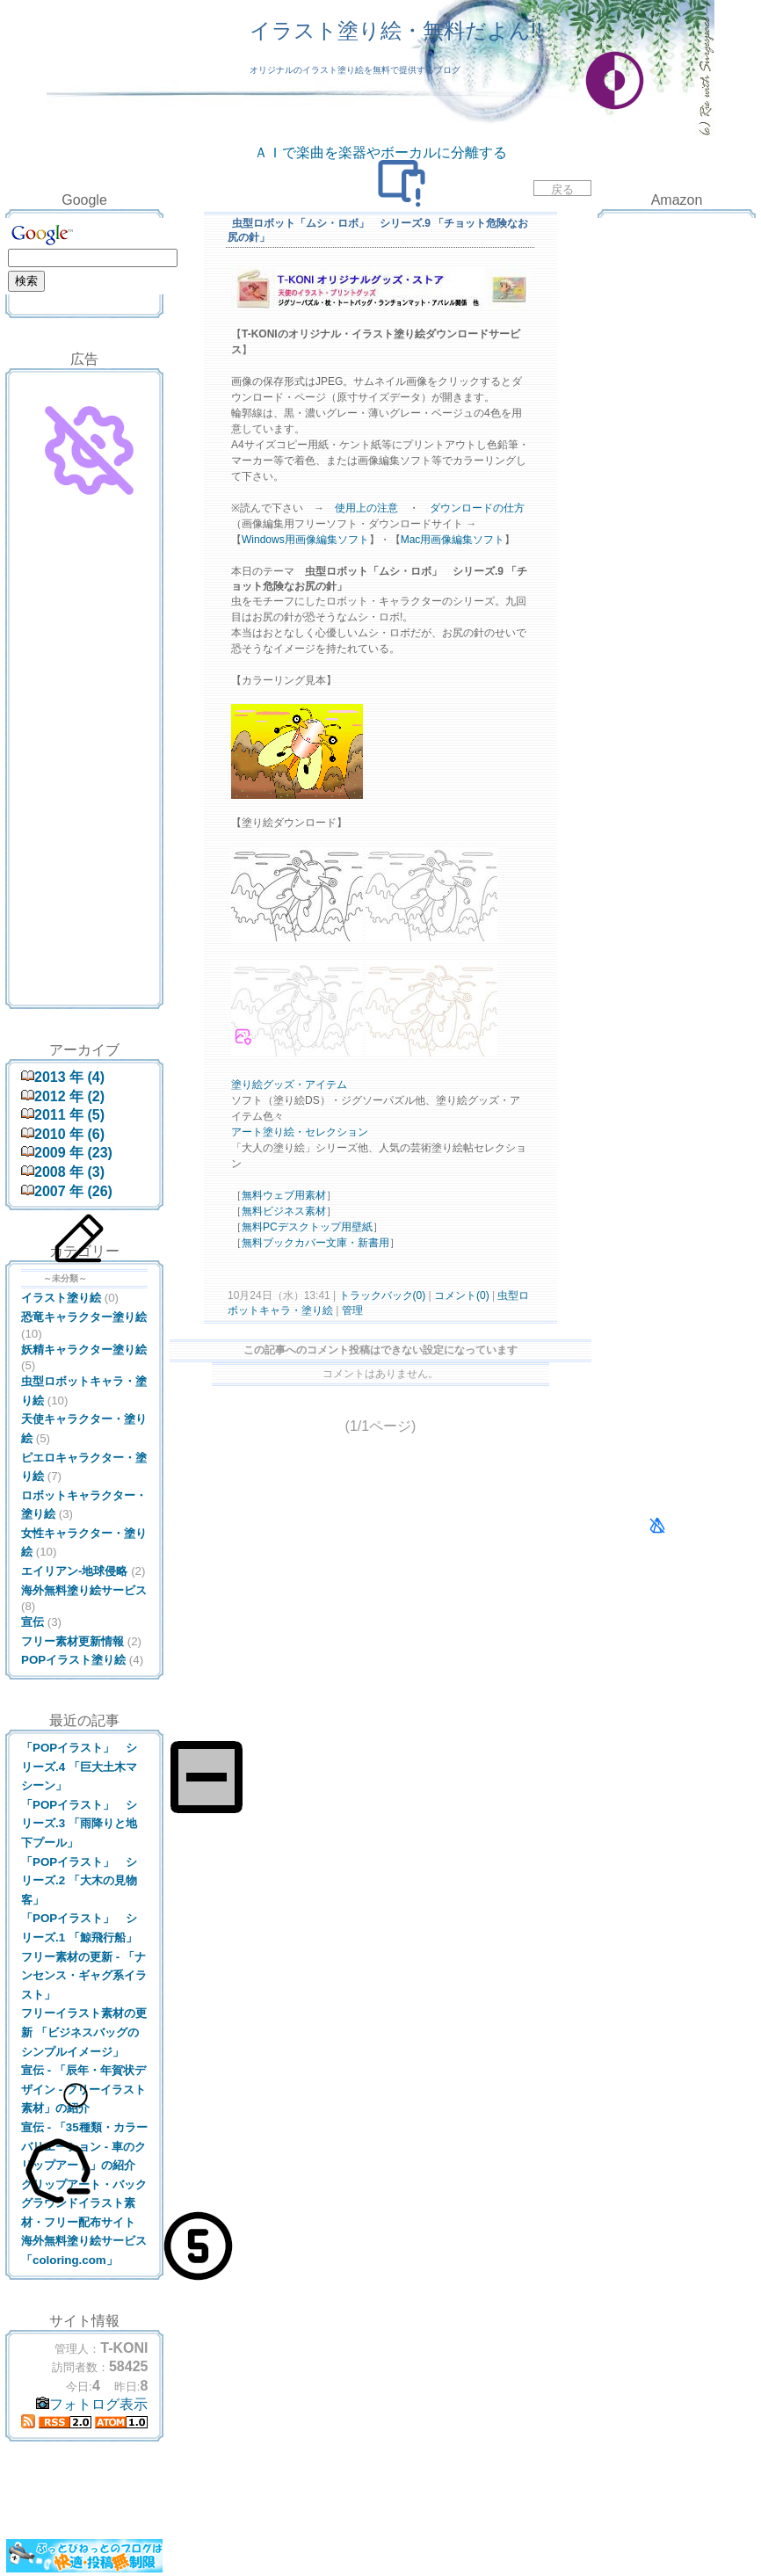 This screenshot has height=2576, width=761. I want to click on indicates partial selection in a group of items, so click(207, 1777).